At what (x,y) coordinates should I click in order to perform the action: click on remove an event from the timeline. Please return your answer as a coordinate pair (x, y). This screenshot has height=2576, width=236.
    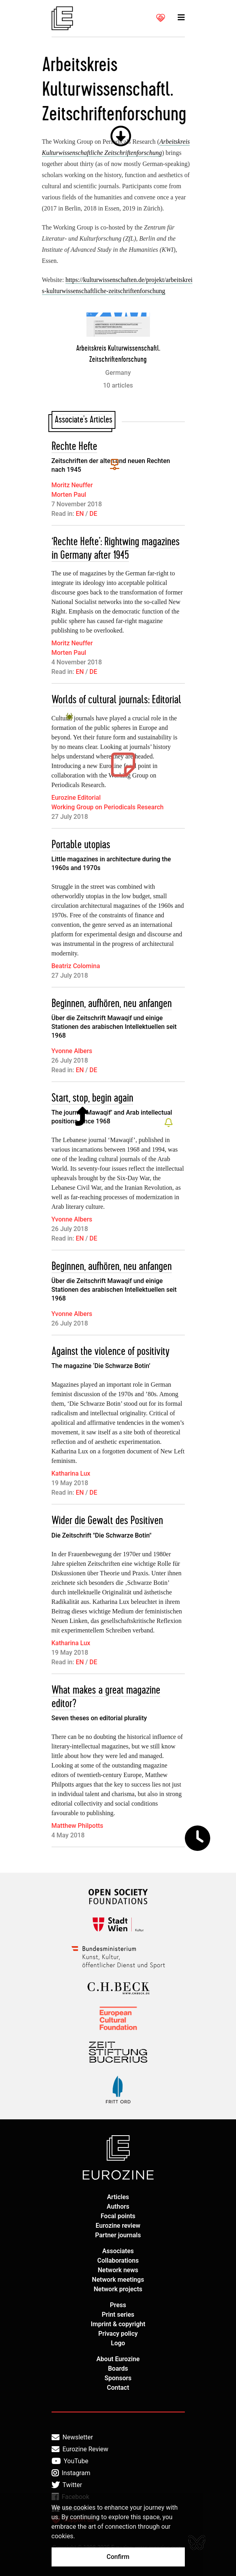
    Looking at the image, I should click on (115, 464).